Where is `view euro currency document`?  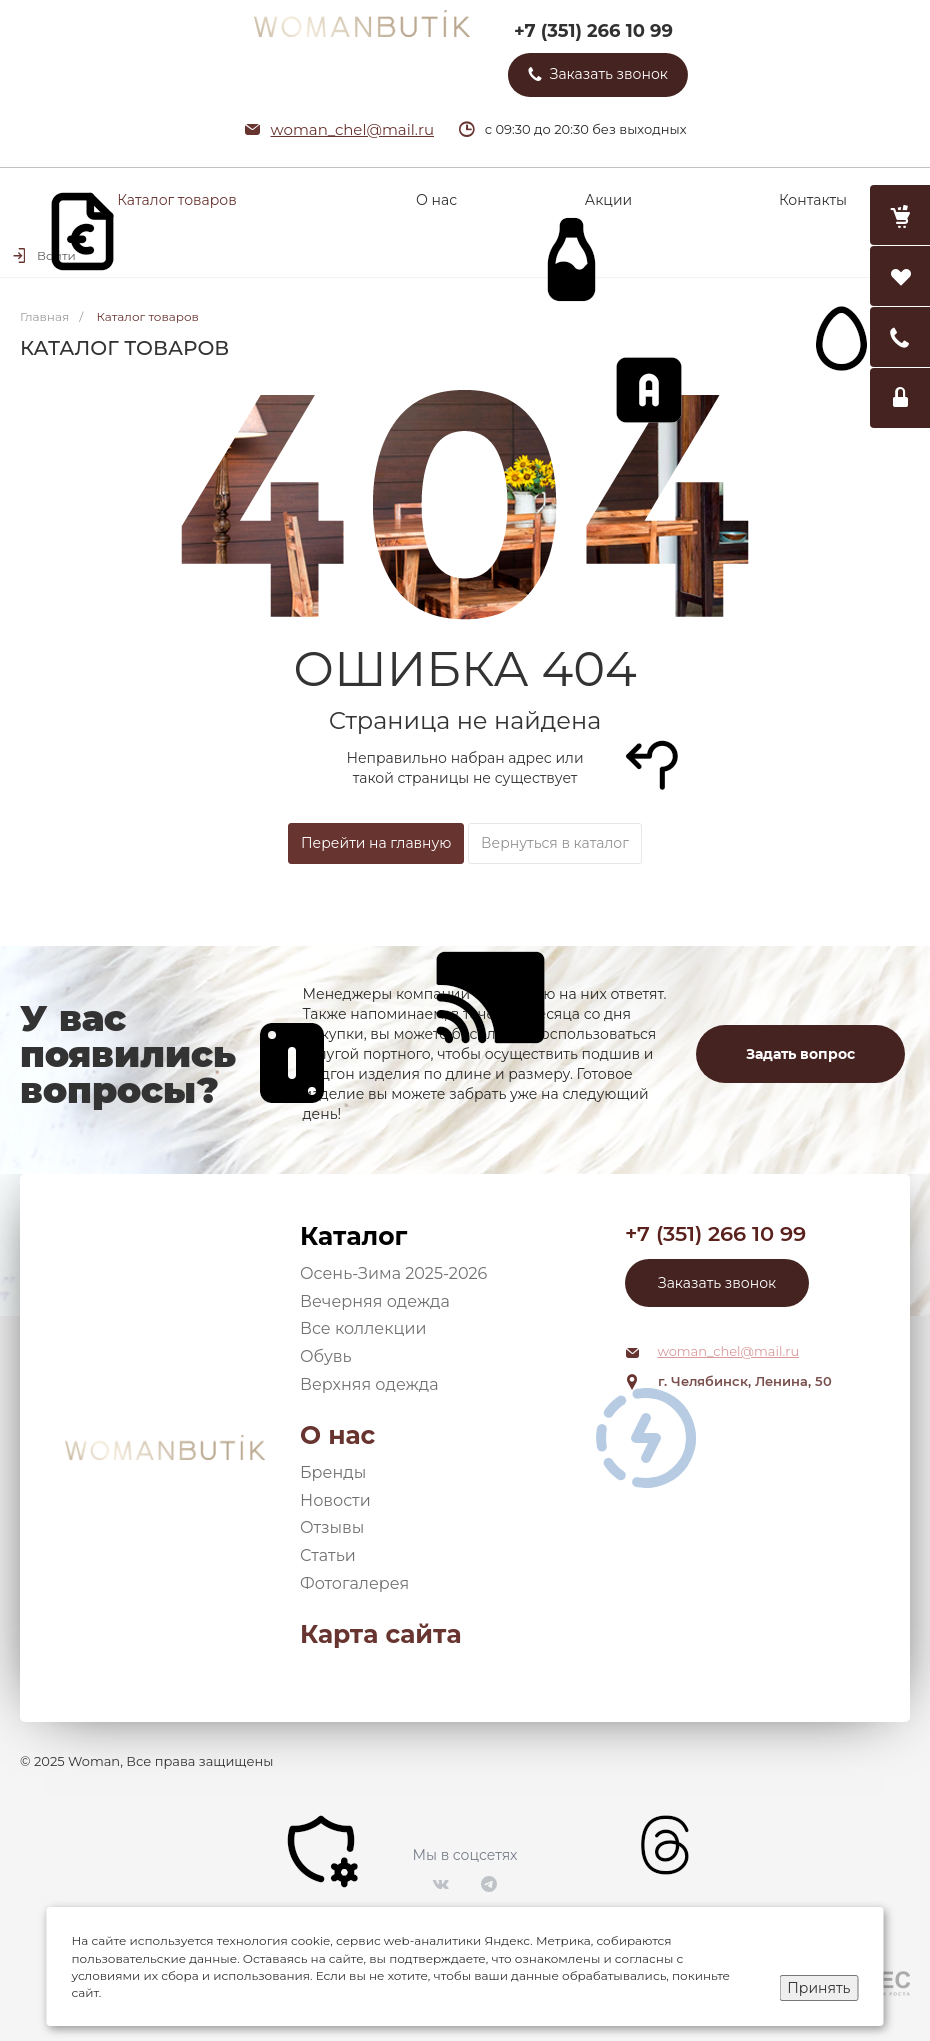
view euro currency document is located at coordinates (82, 231).